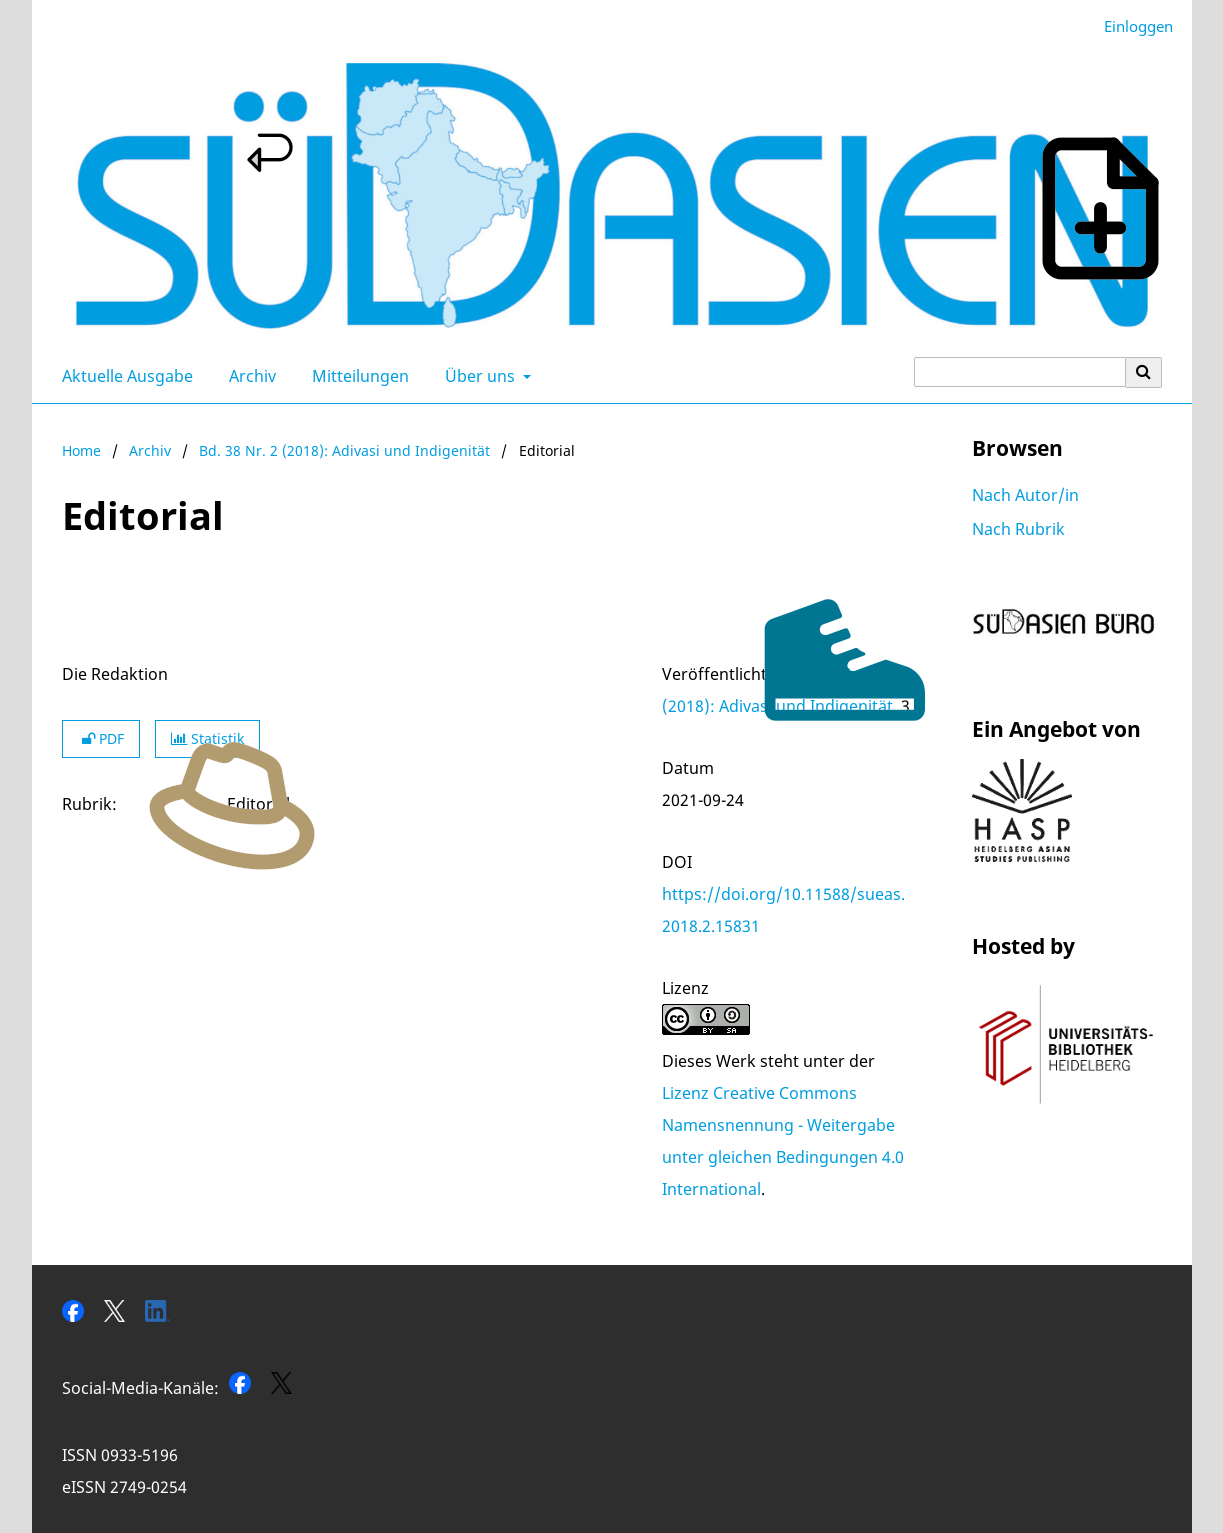 This screenshot has width=1223, height=1533. Describe the element at coordinates (836, 665) in the screenshot. I see `access footwear or shoe products` at that location.